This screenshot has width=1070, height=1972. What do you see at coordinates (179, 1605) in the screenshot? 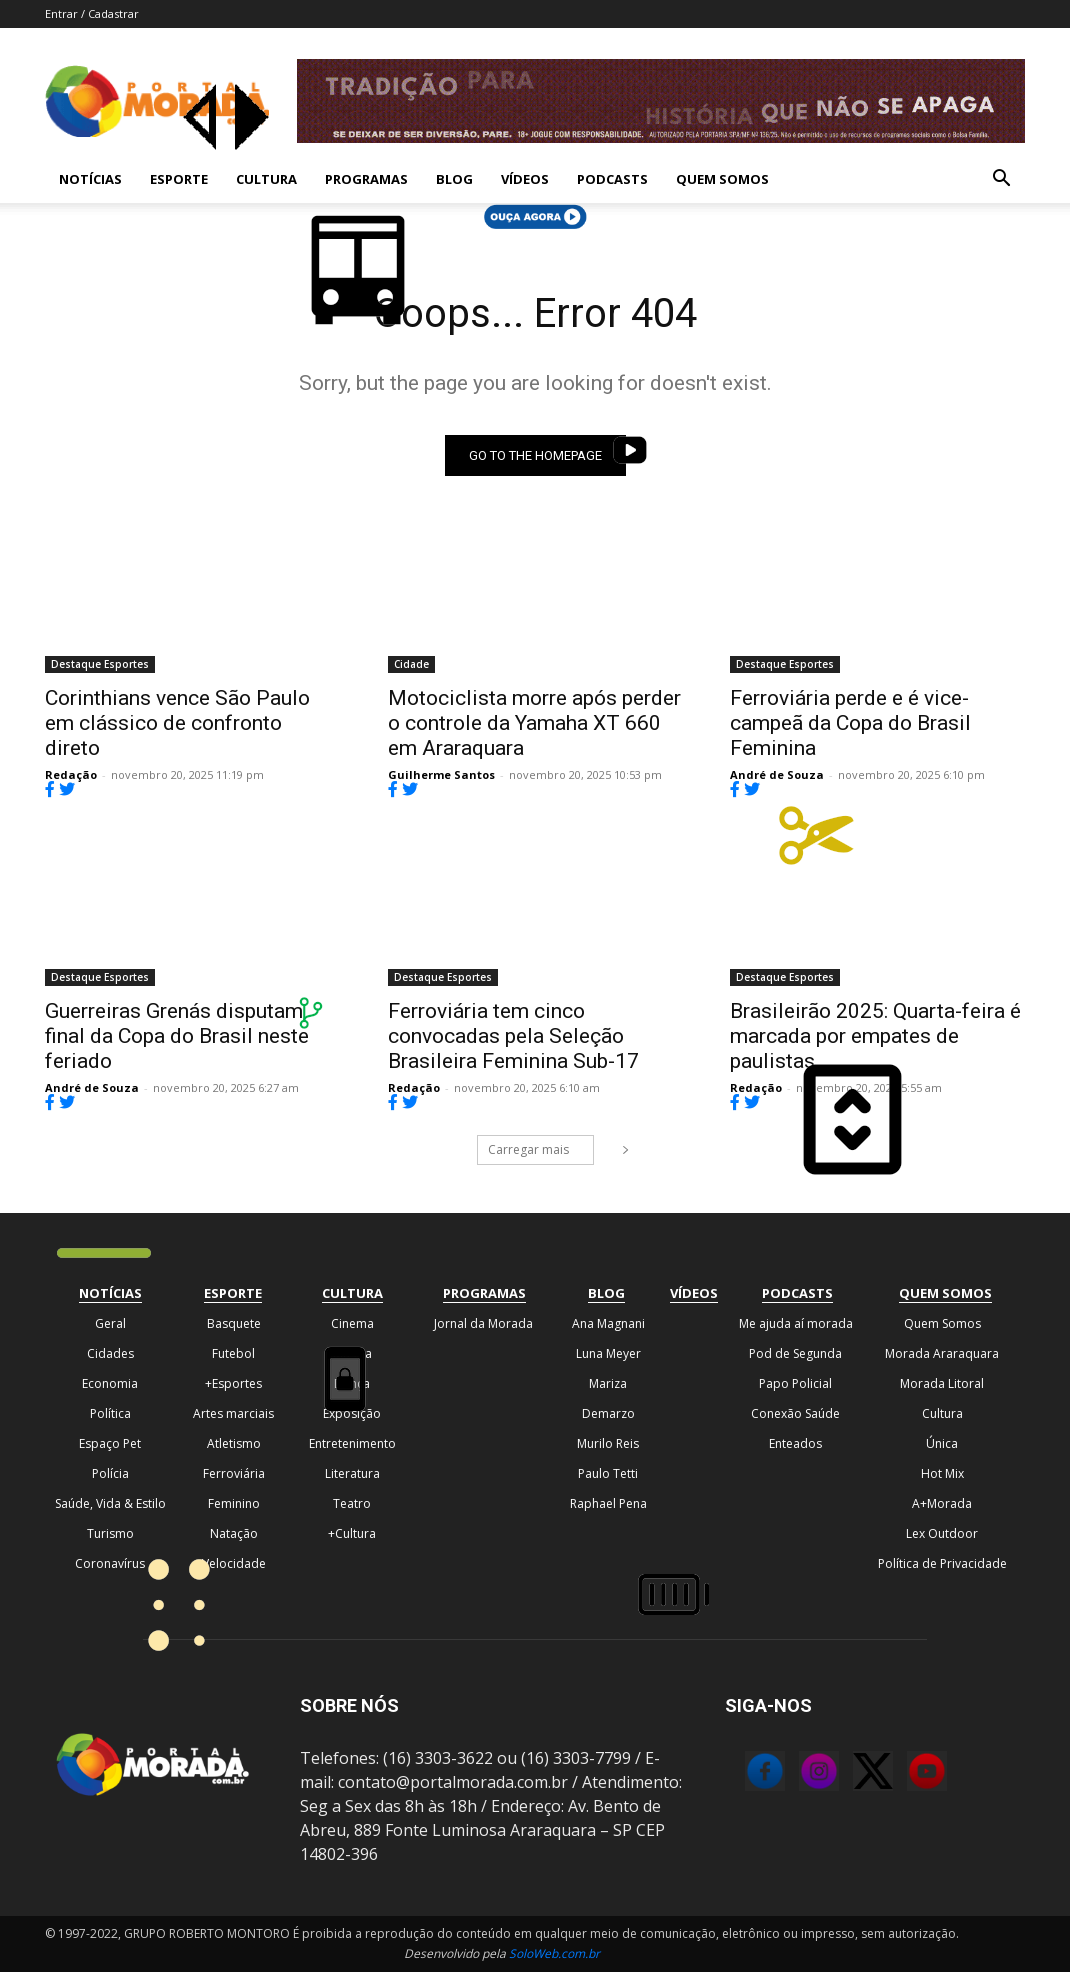
I see `enable braille accessibility features` at bounding box center [179, 1605].